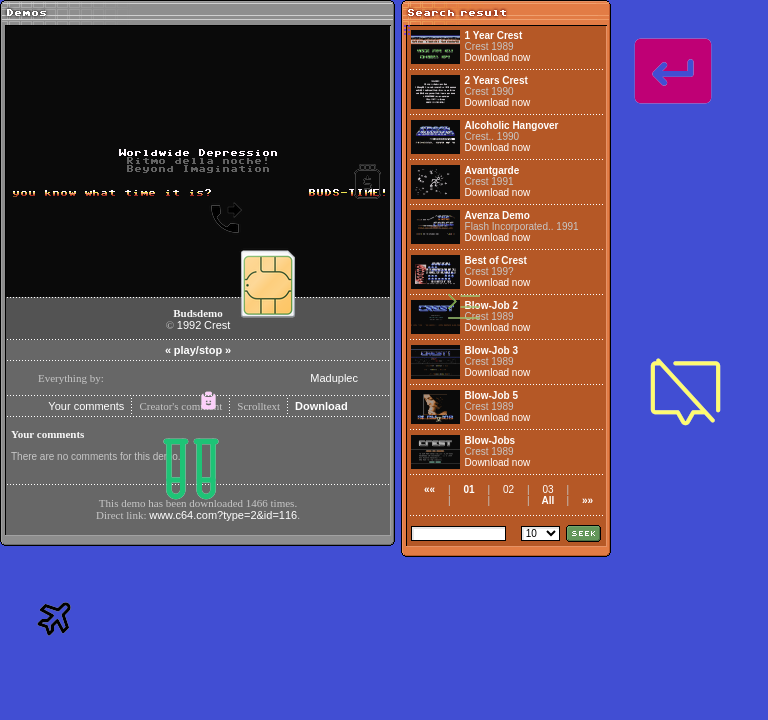 The image size is (768, 720). I want to click on view positive feedback or reviews, so click(208, 400).